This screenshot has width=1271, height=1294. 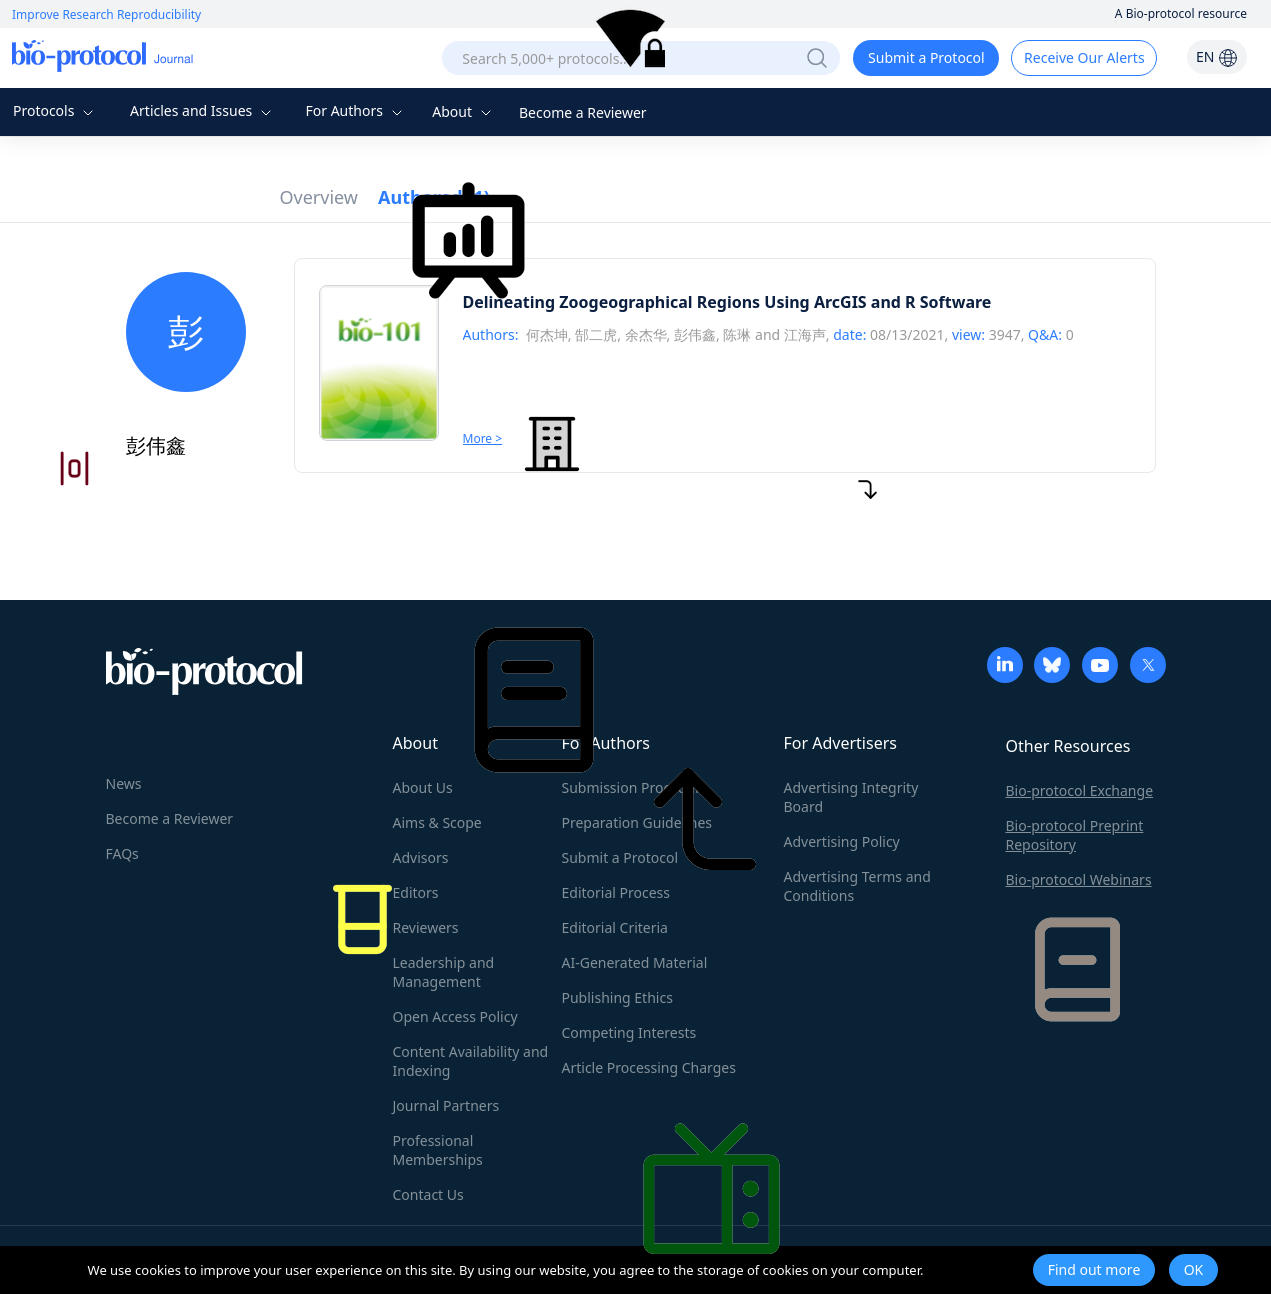 I want to click on view building or office location, so click(x=552, y=444).